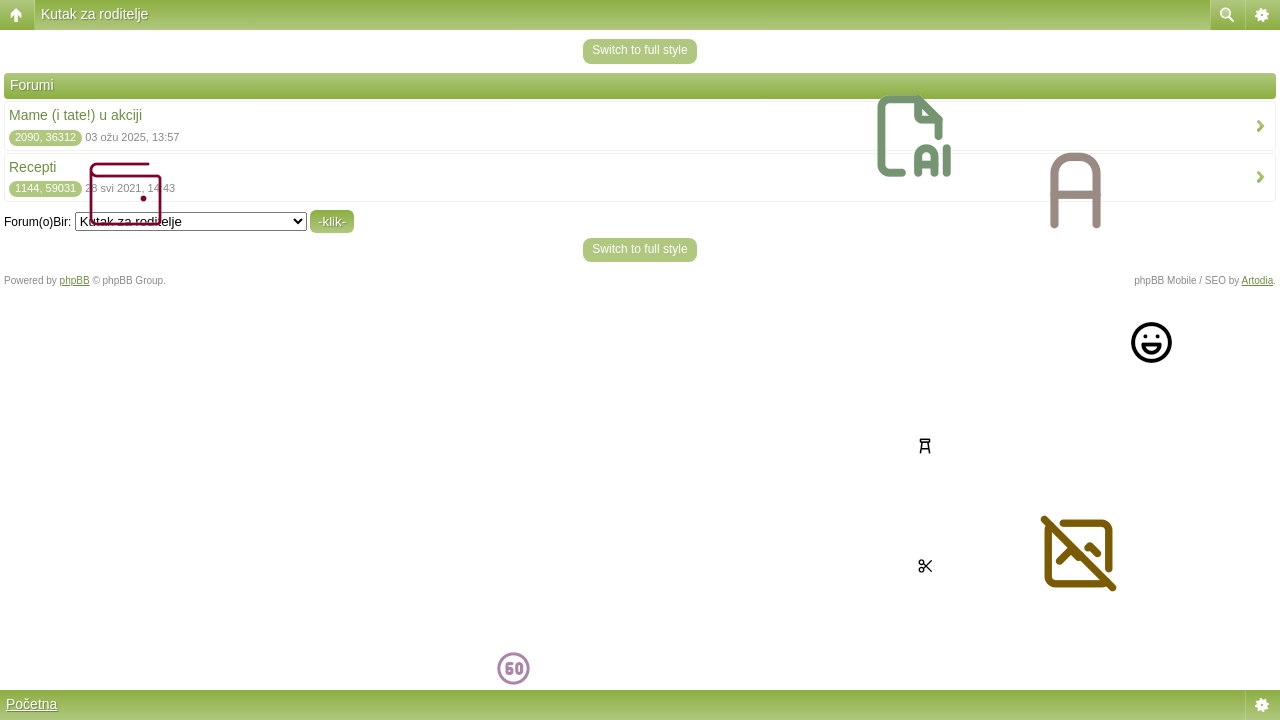  What do you see at coordinates (925, 446) in the screenshot?
I see `browse furniture or seating options` at bounding box center [925, 446].